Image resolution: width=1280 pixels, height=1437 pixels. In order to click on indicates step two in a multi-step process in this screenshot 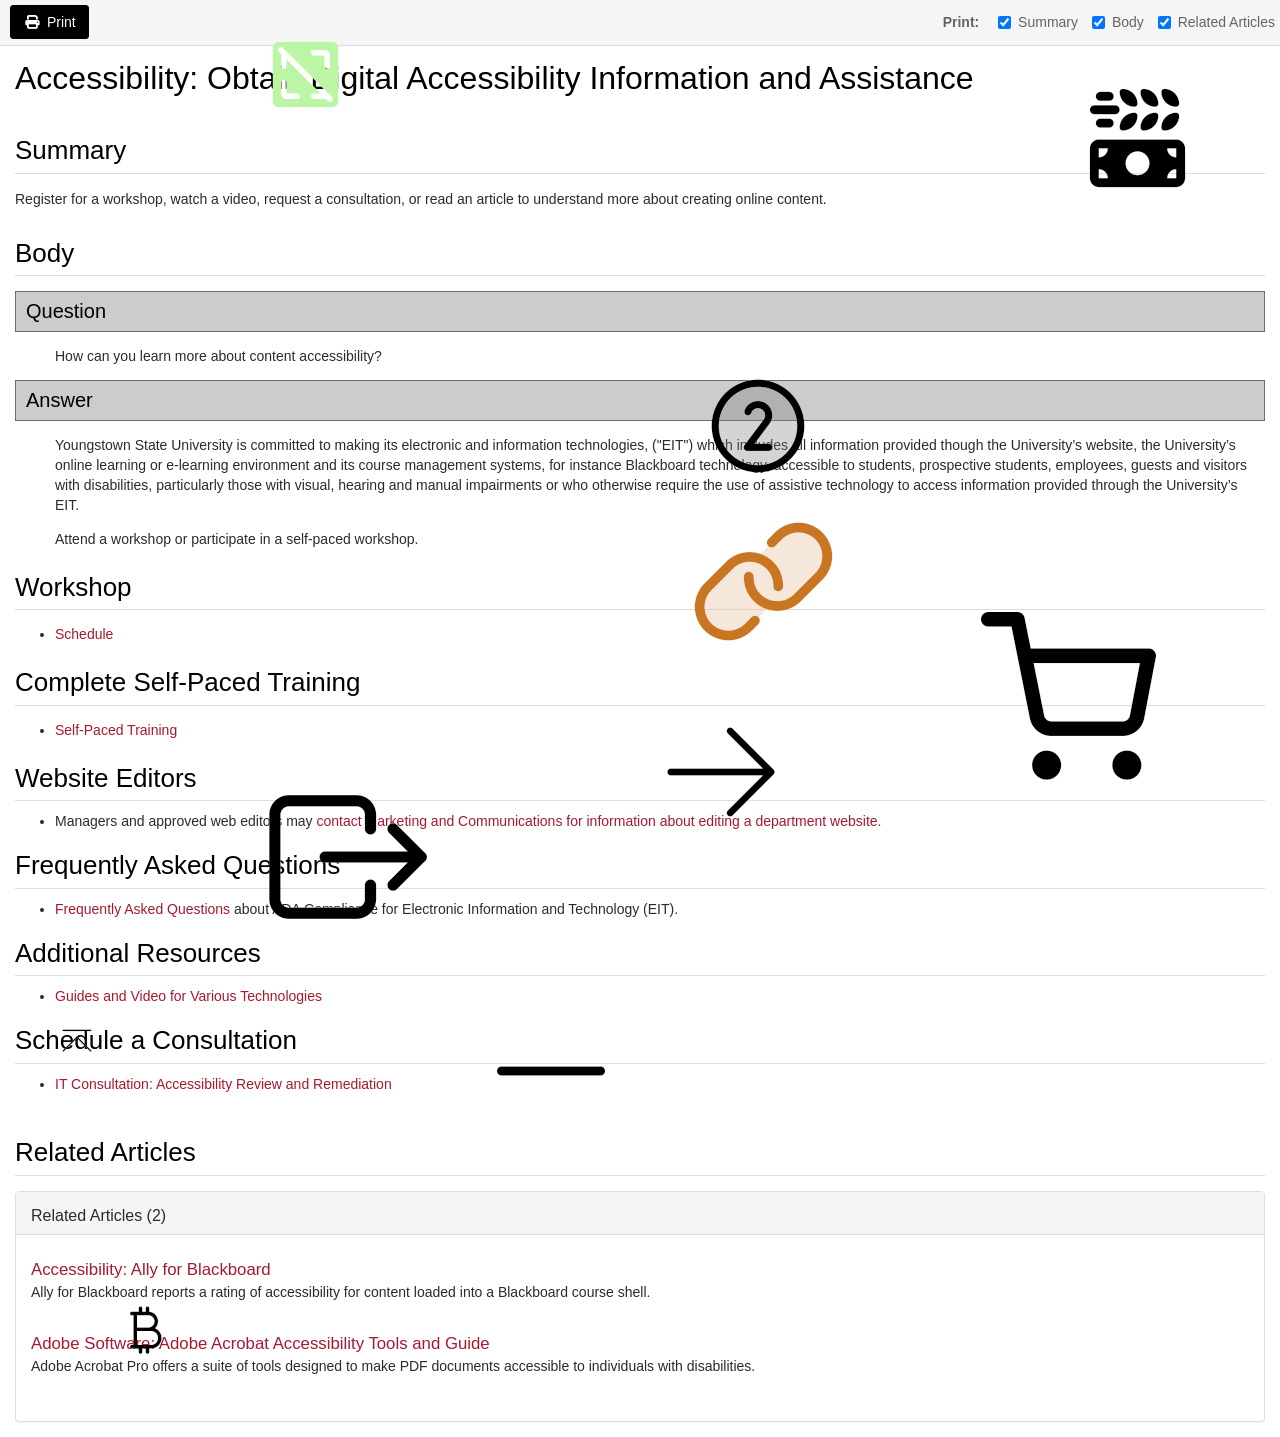, I will do `click(758, 426)`.